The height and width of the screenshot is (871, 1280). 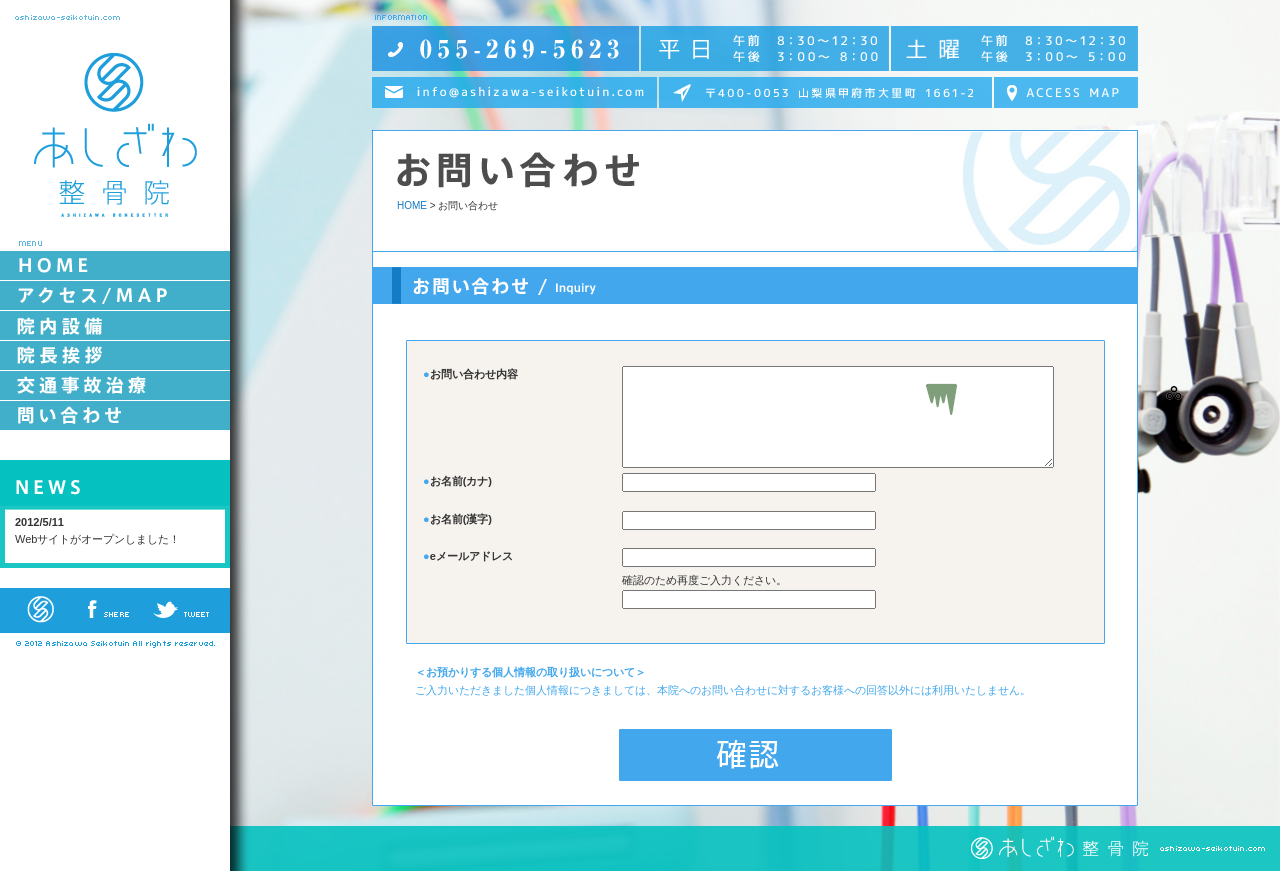 I want to click on indicates freezing or cold weather conditions, so click(x=941, y=399).